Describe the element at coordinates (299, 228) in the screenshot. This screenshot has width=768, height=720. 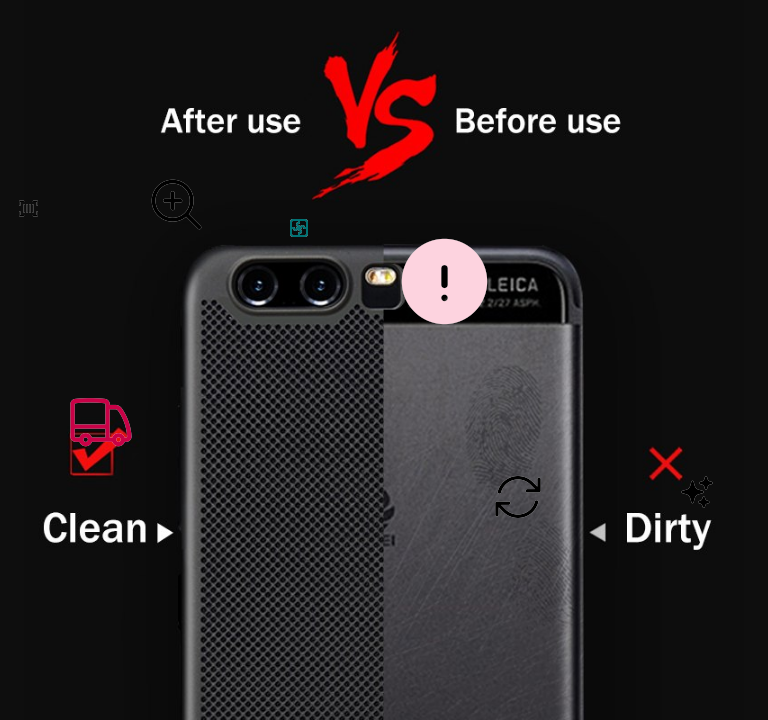
I see `access extensions or plugins` at that location.